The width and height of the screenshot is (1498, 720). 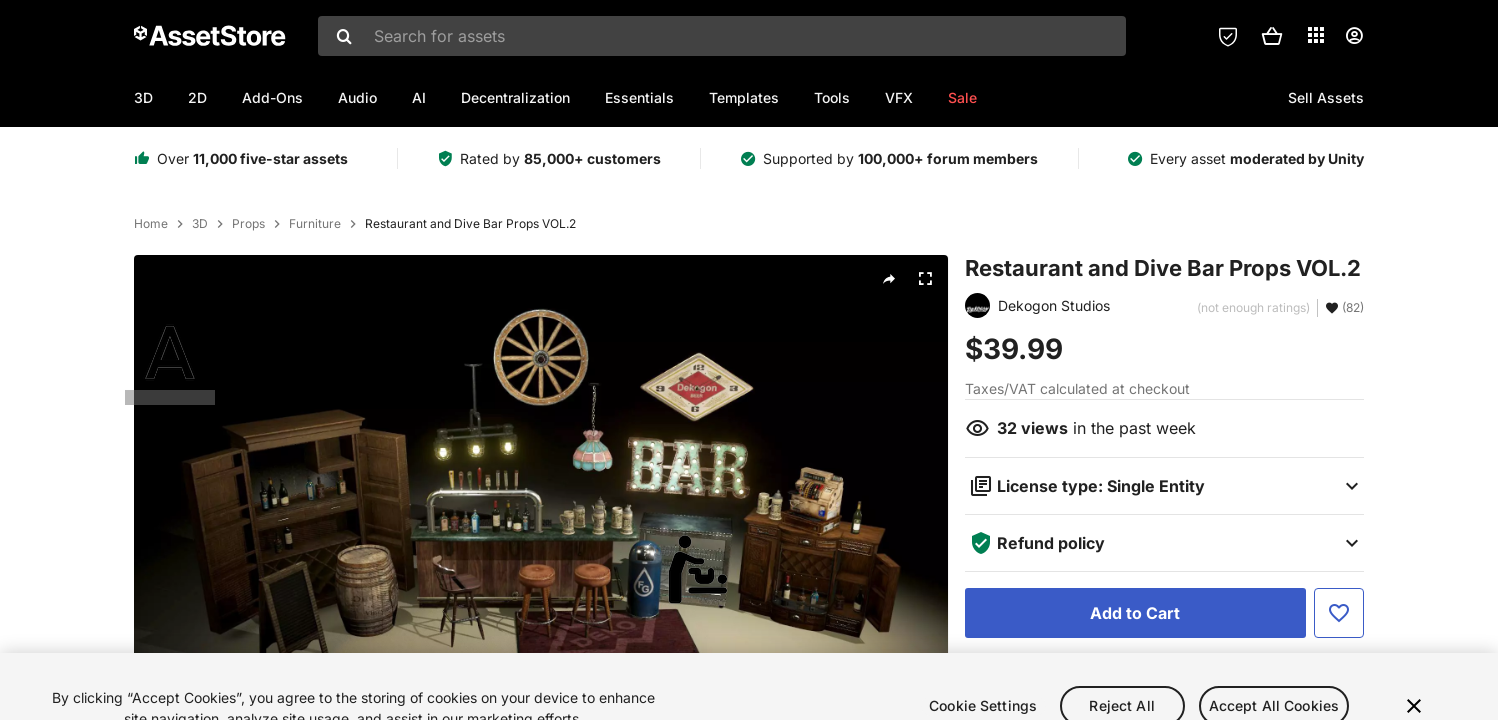 What do you see at coordinates (698, 571) in the screenshot?
I see `indicates baby changing station nearby` at bounding box center [698, 571].